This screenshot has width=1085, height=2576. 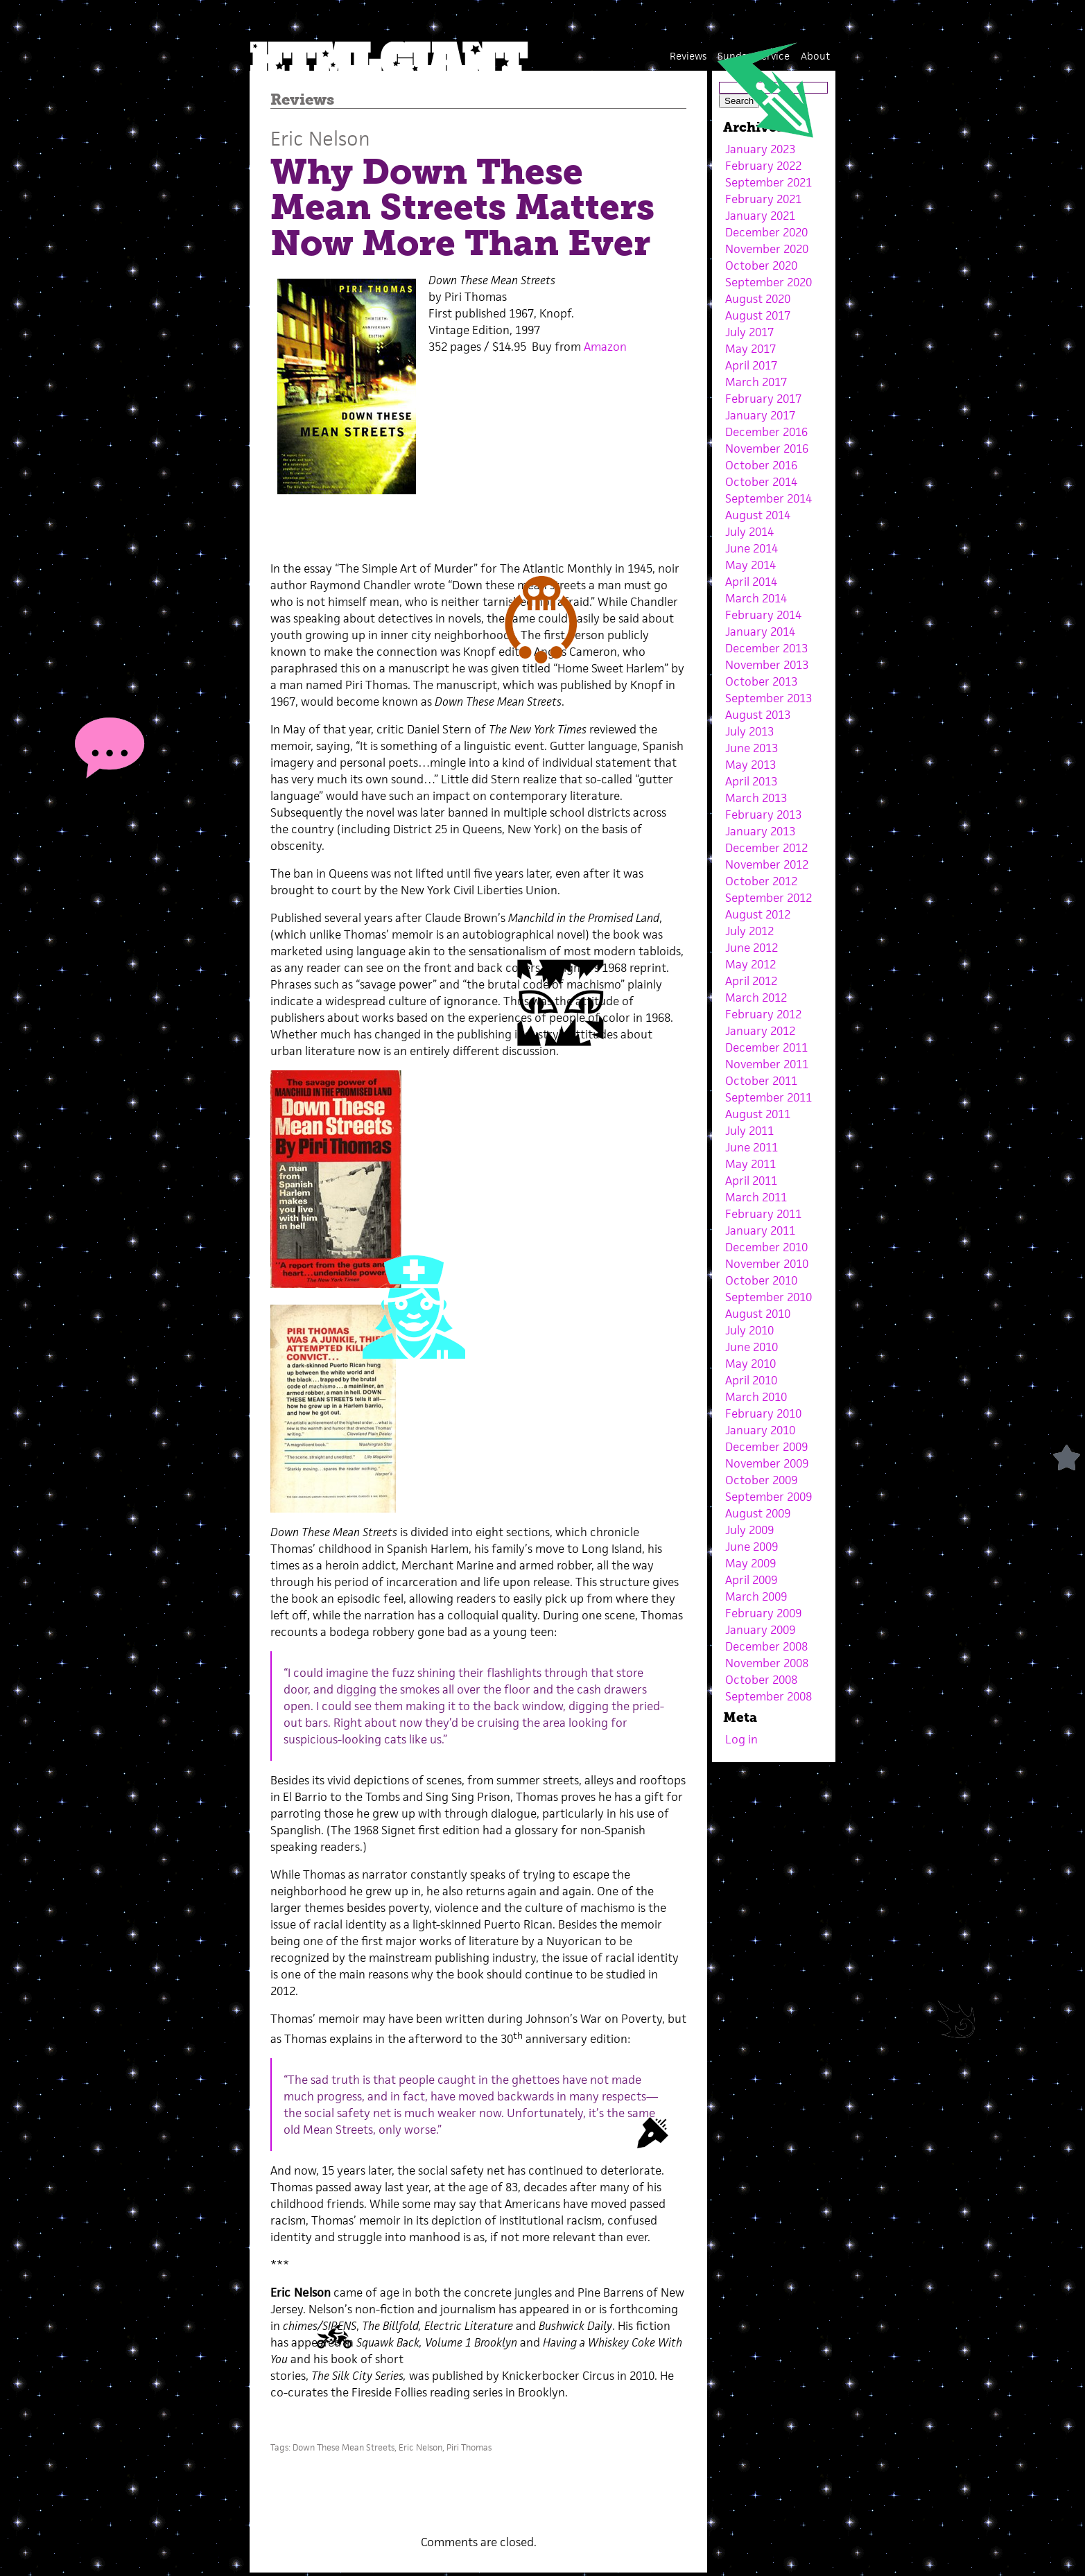 I want to click on access healthcare or medical services, so click(x=414, y=1307).